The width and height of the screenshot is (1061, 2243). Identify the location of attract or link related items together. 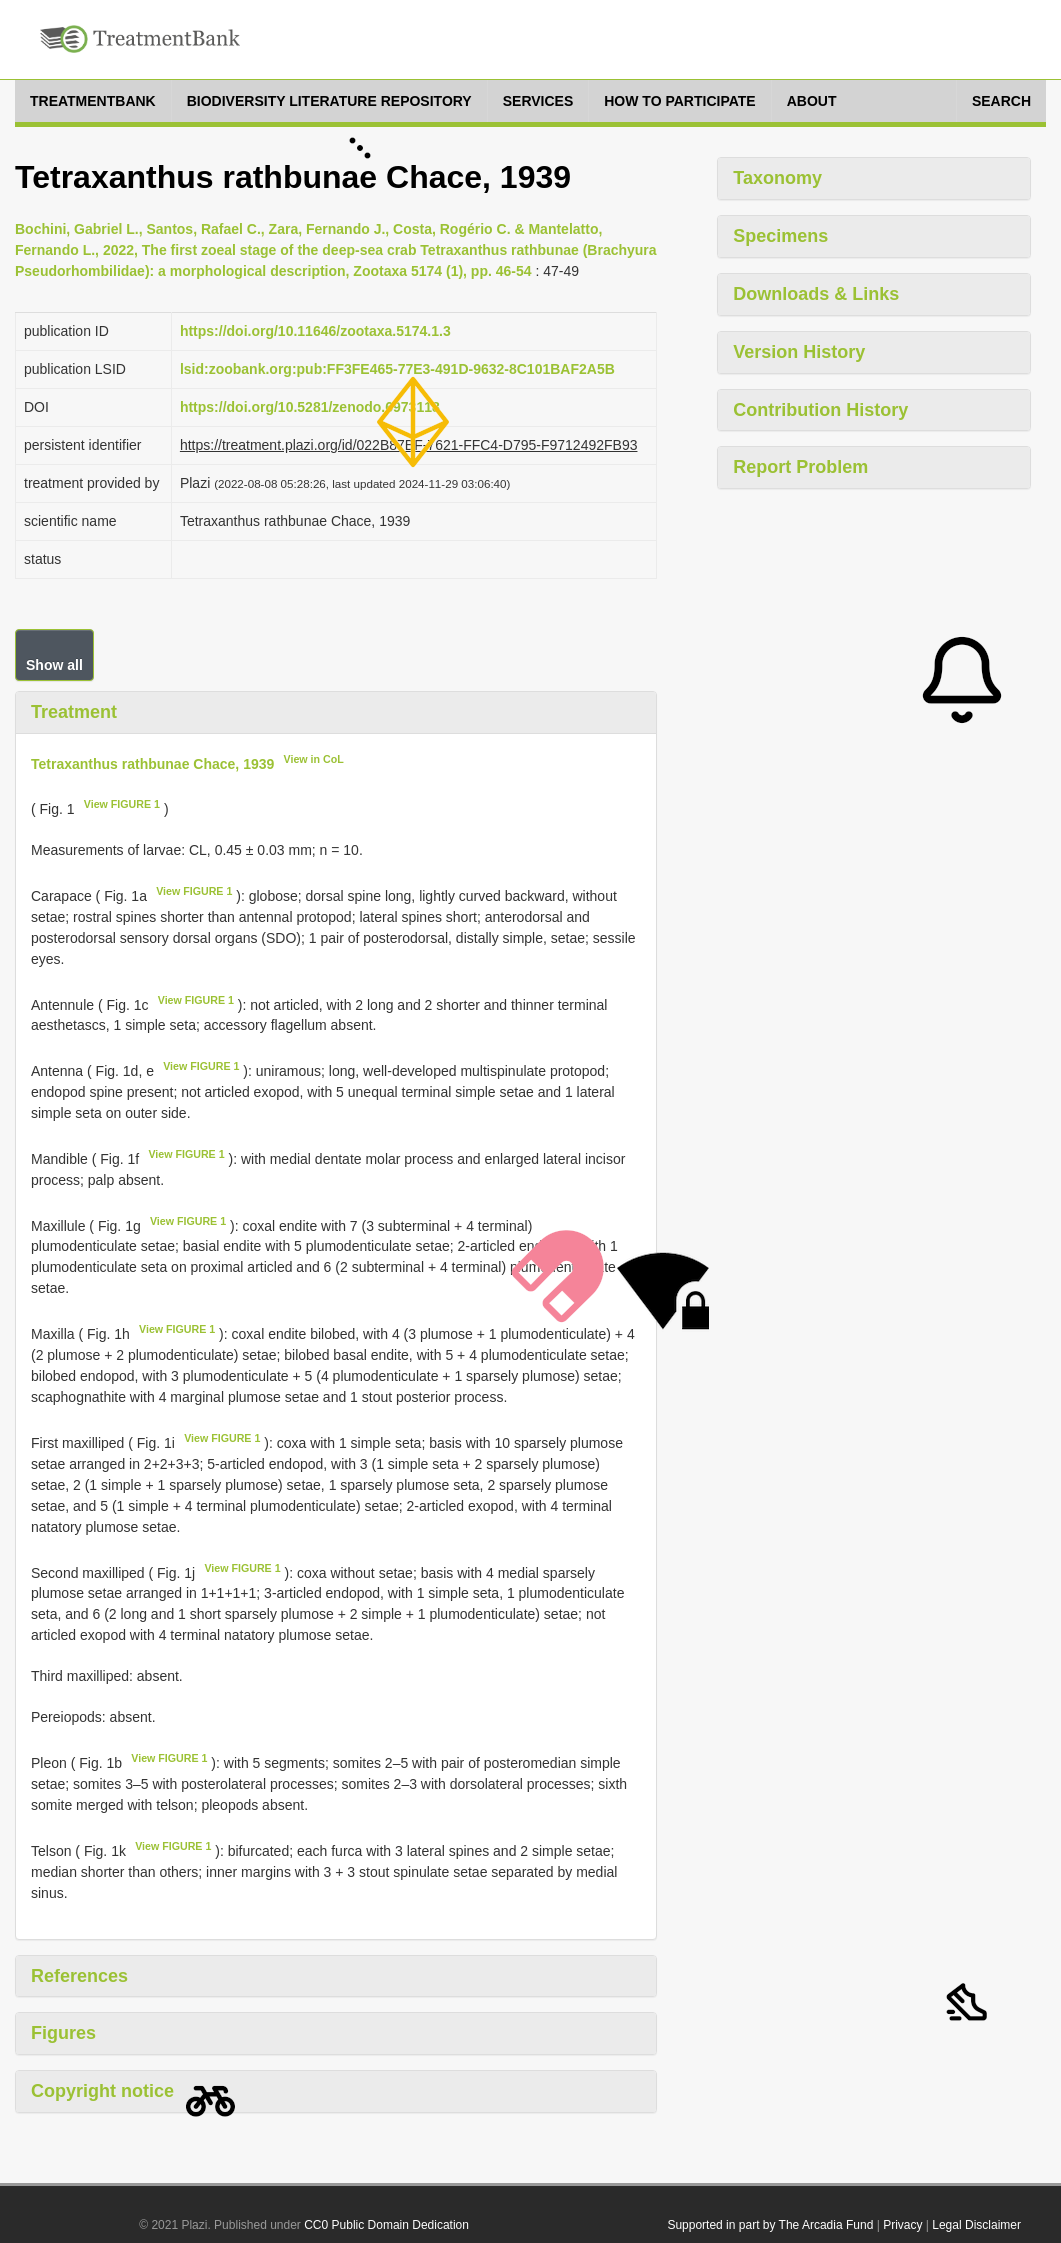
(559, 1274).